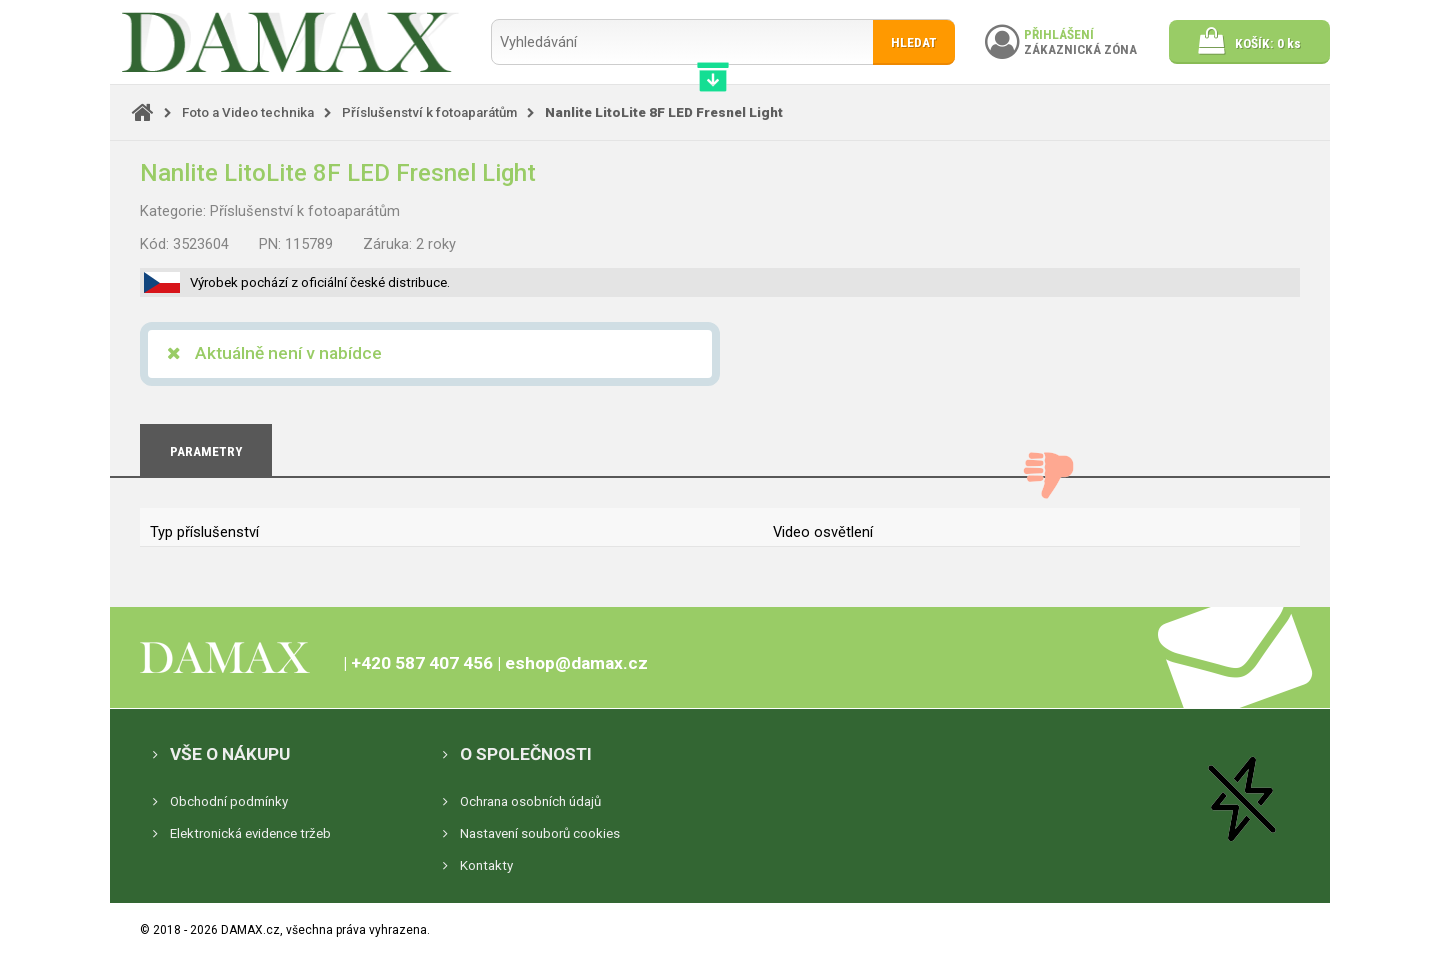  I want to click on dislike or downvote content, so click(1048, 475).